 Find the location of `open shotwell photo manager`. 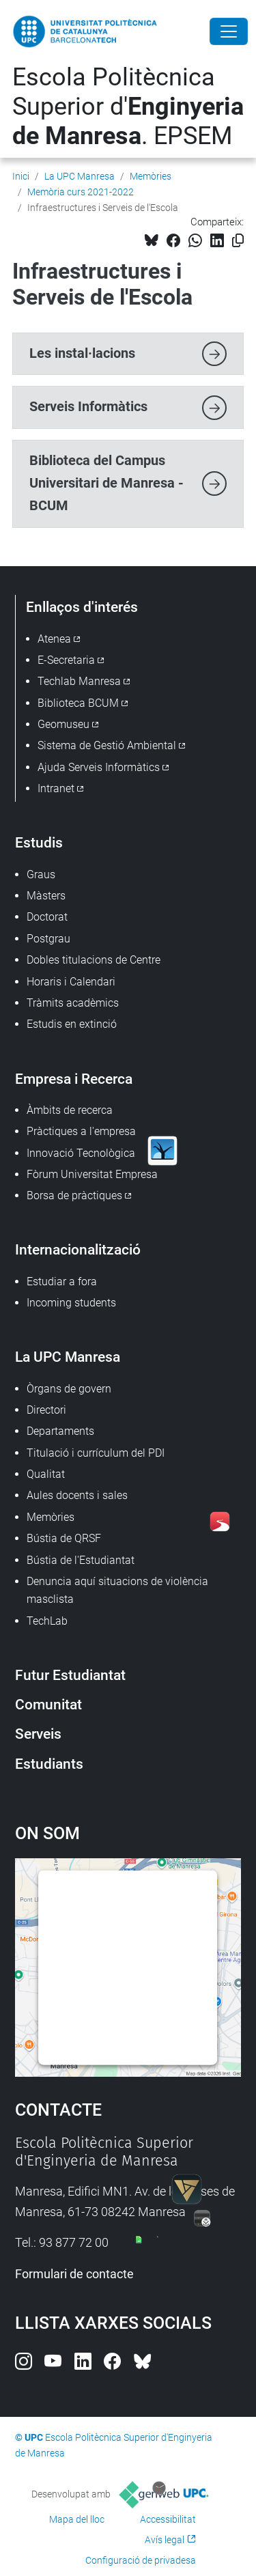

open shotwell photo manager is located at coordinates (162, 1151).